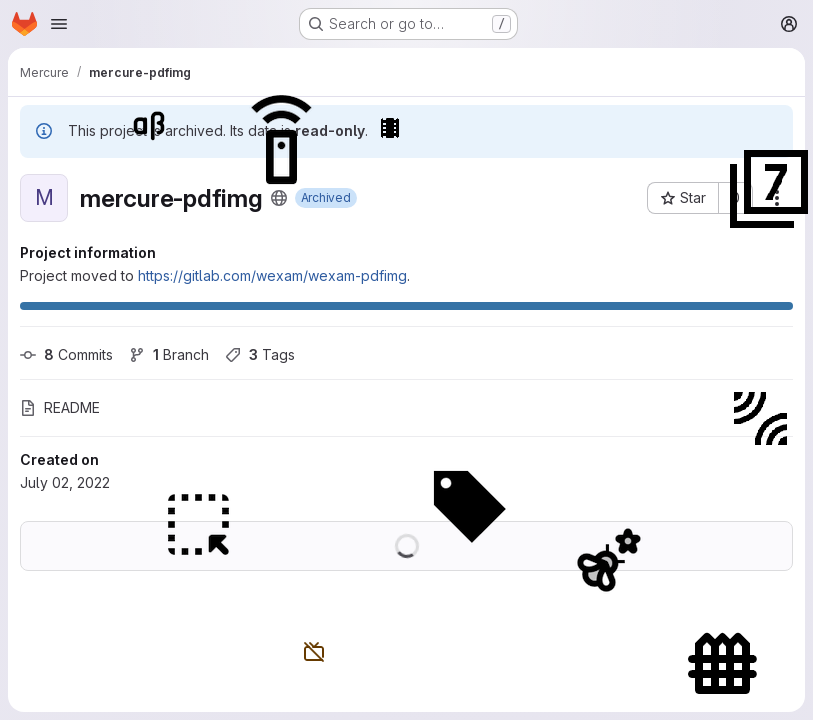 This screenshot has width=813, height=720. What do you see at coordinates (390, 128) in the screenshot?
I see `browse local movies or theaters nearby` at bounding box center [390, 128].